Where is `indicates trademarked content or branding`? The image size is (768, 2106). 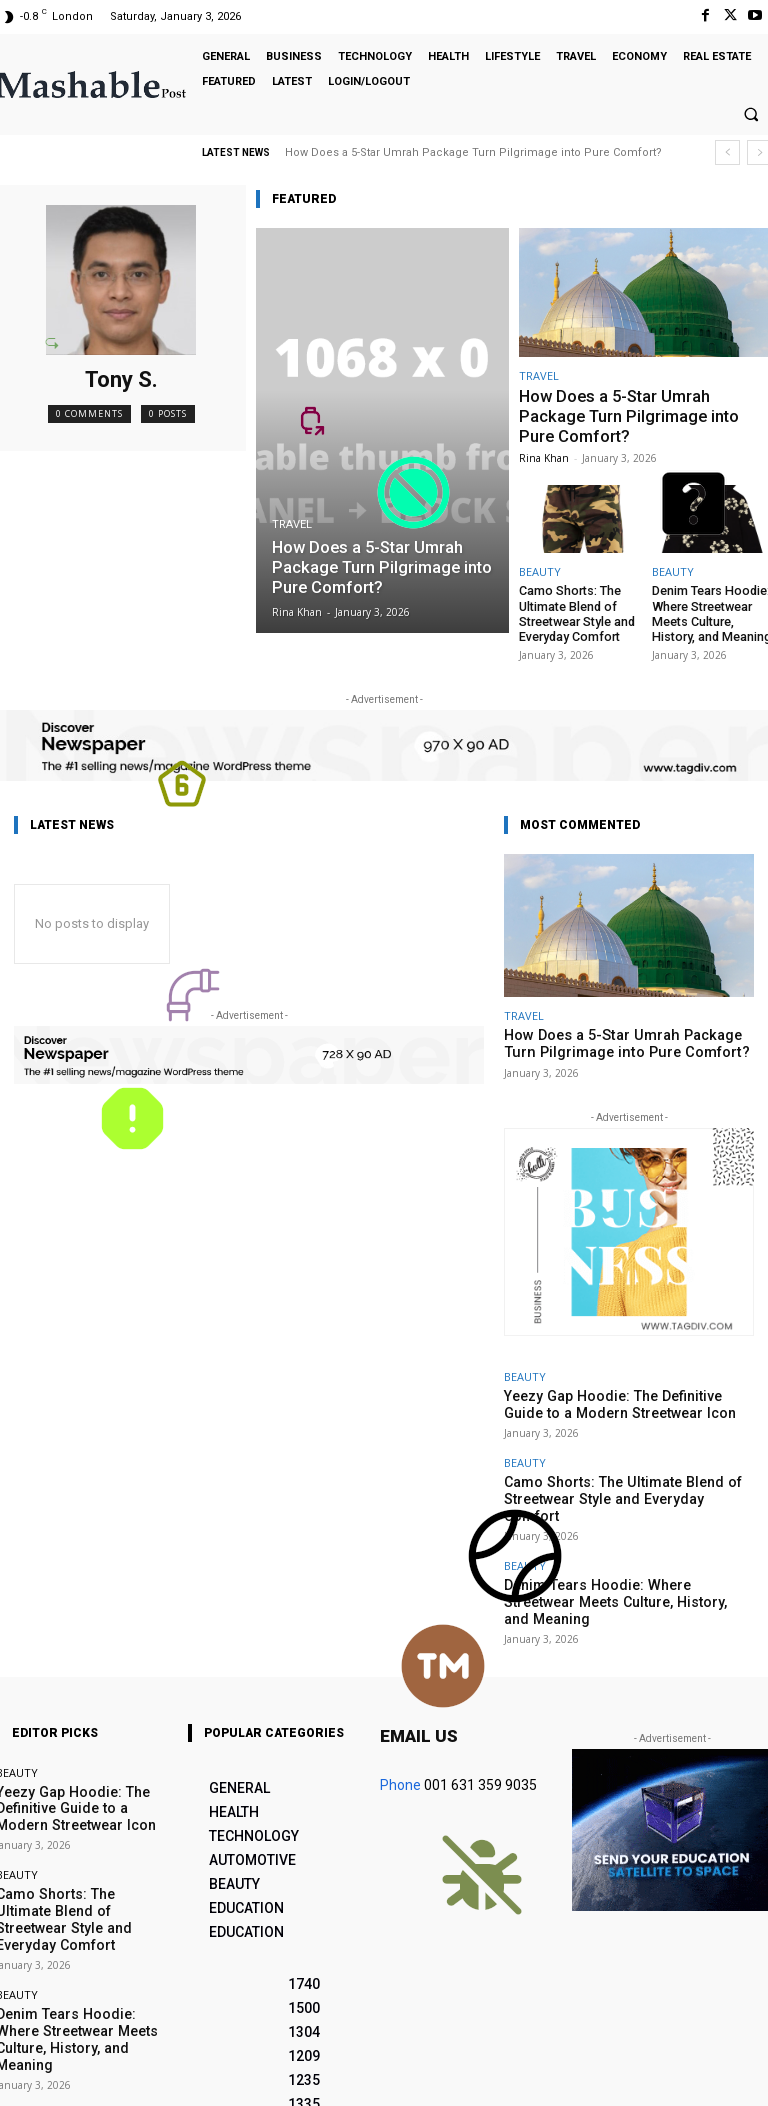
indicates trademarked content or branding is located at coordinates (443, 1666).